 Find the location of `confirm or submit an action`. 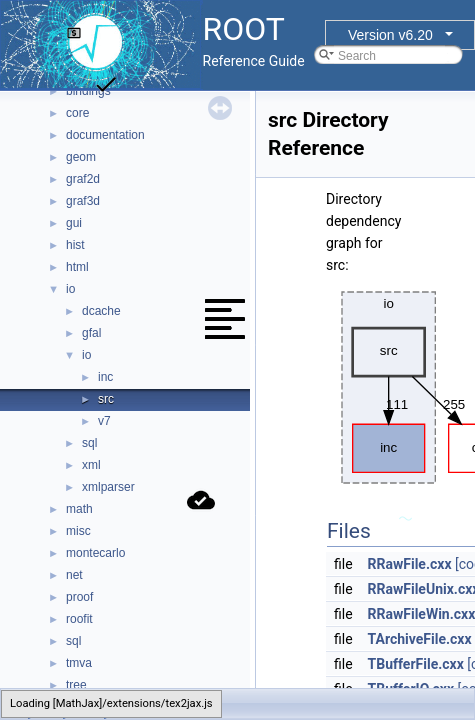

confirm or submit an action is located at coordinates (106, 84).